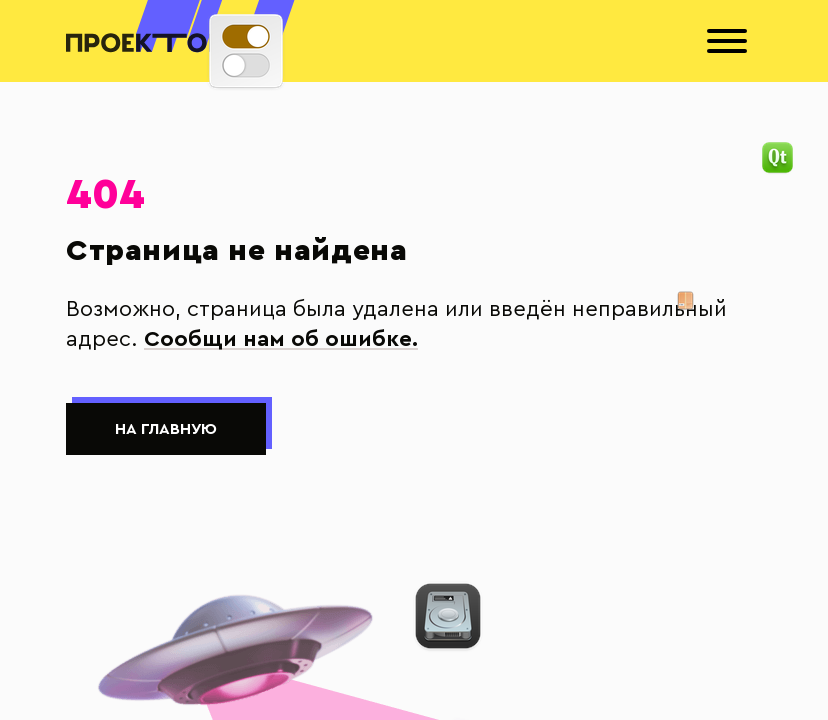 The image size is (828, 720). I want to click on open package manager application, so click(685, 300).